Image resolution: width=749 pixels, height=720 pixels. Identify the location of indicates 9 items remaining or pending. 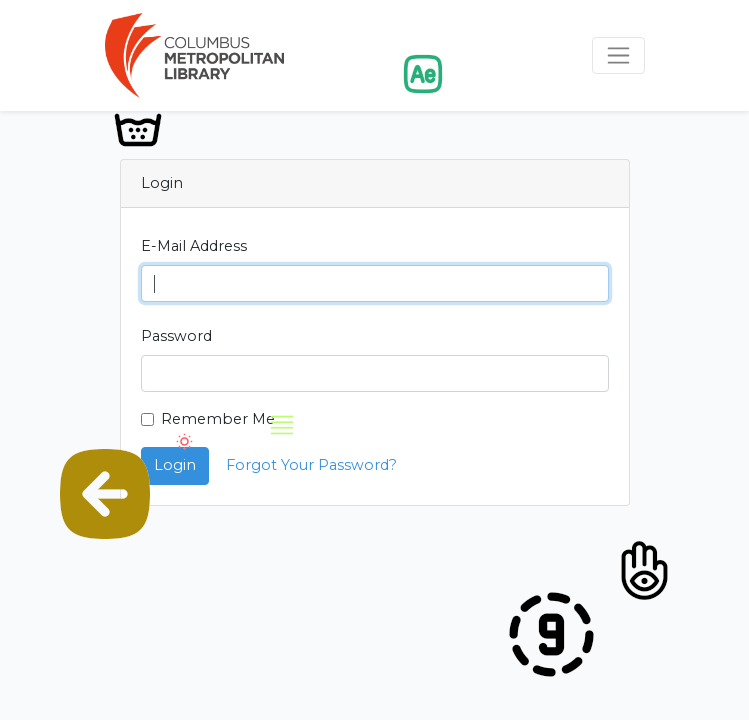
(551, 634).